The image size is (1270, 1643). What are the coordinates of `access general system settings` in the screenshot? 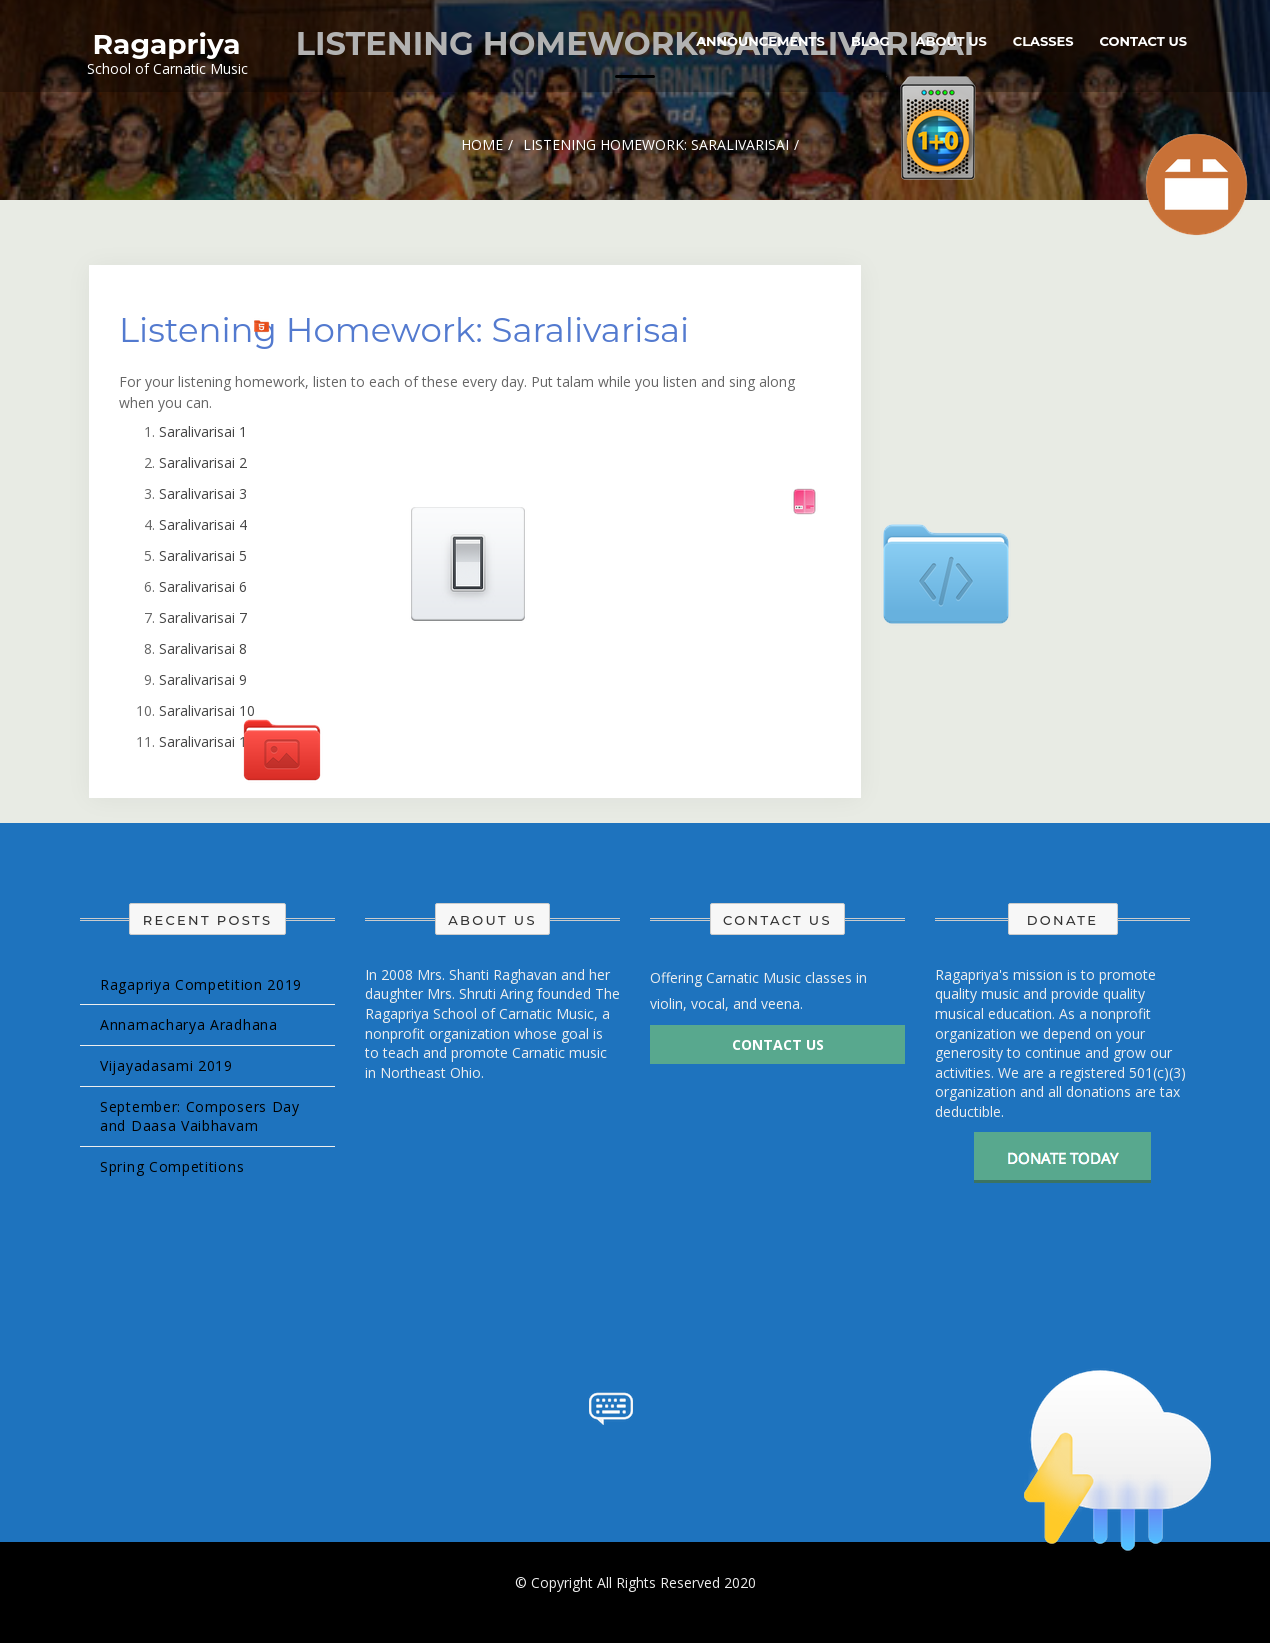 It's located at (468, 564).